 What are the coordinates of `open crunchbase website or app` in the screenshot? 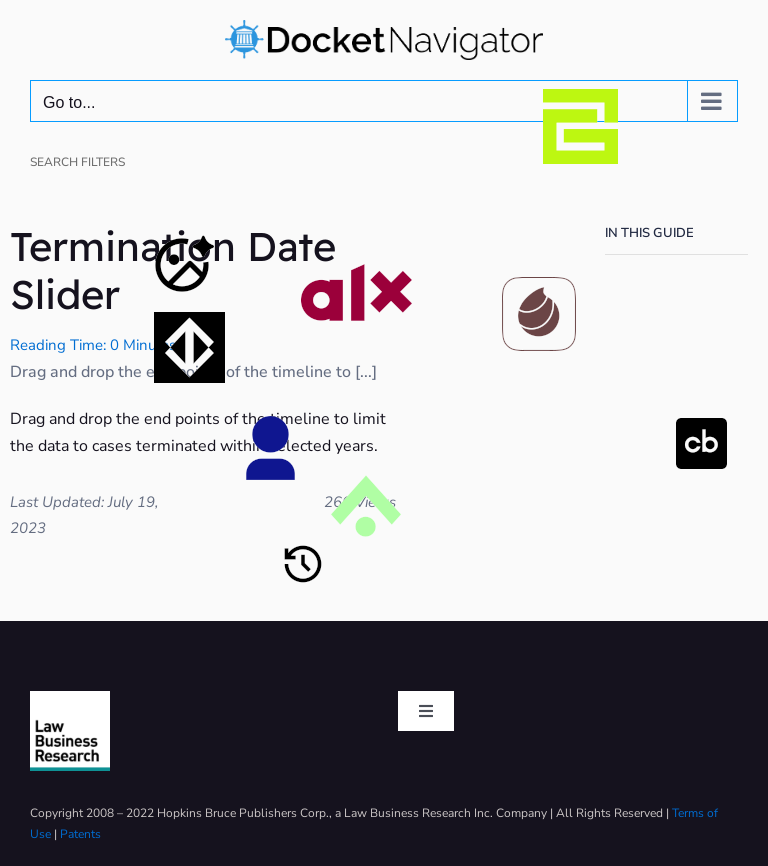 It's located at (701, 443).